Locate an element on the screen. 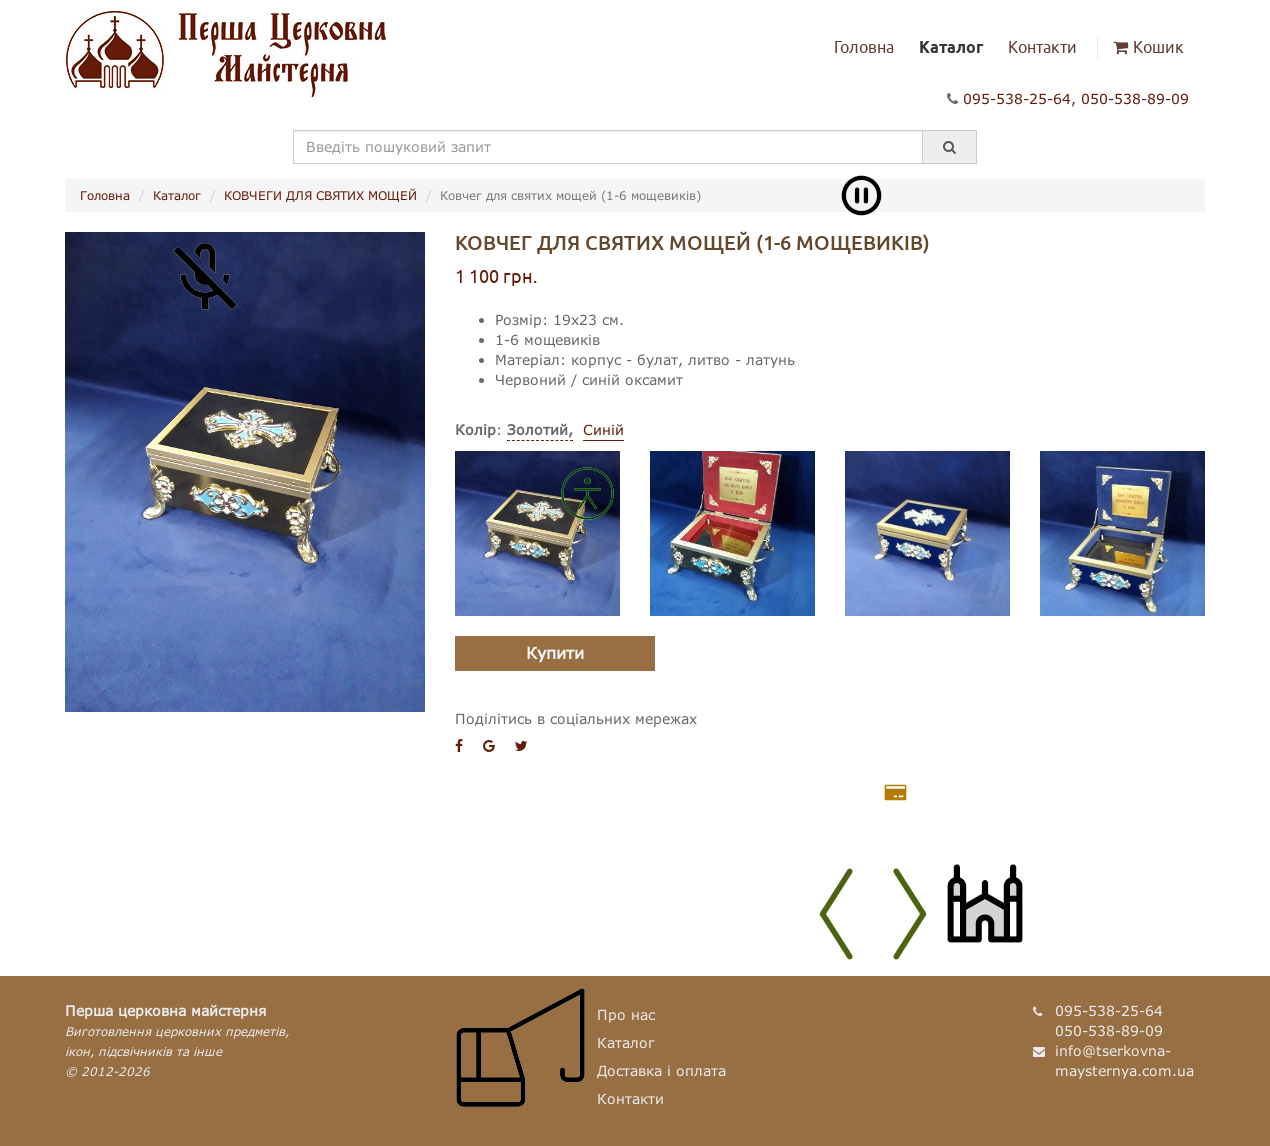 This screenshot has height=1146, width=1270. view user profile is located at coordinates (587, 493).